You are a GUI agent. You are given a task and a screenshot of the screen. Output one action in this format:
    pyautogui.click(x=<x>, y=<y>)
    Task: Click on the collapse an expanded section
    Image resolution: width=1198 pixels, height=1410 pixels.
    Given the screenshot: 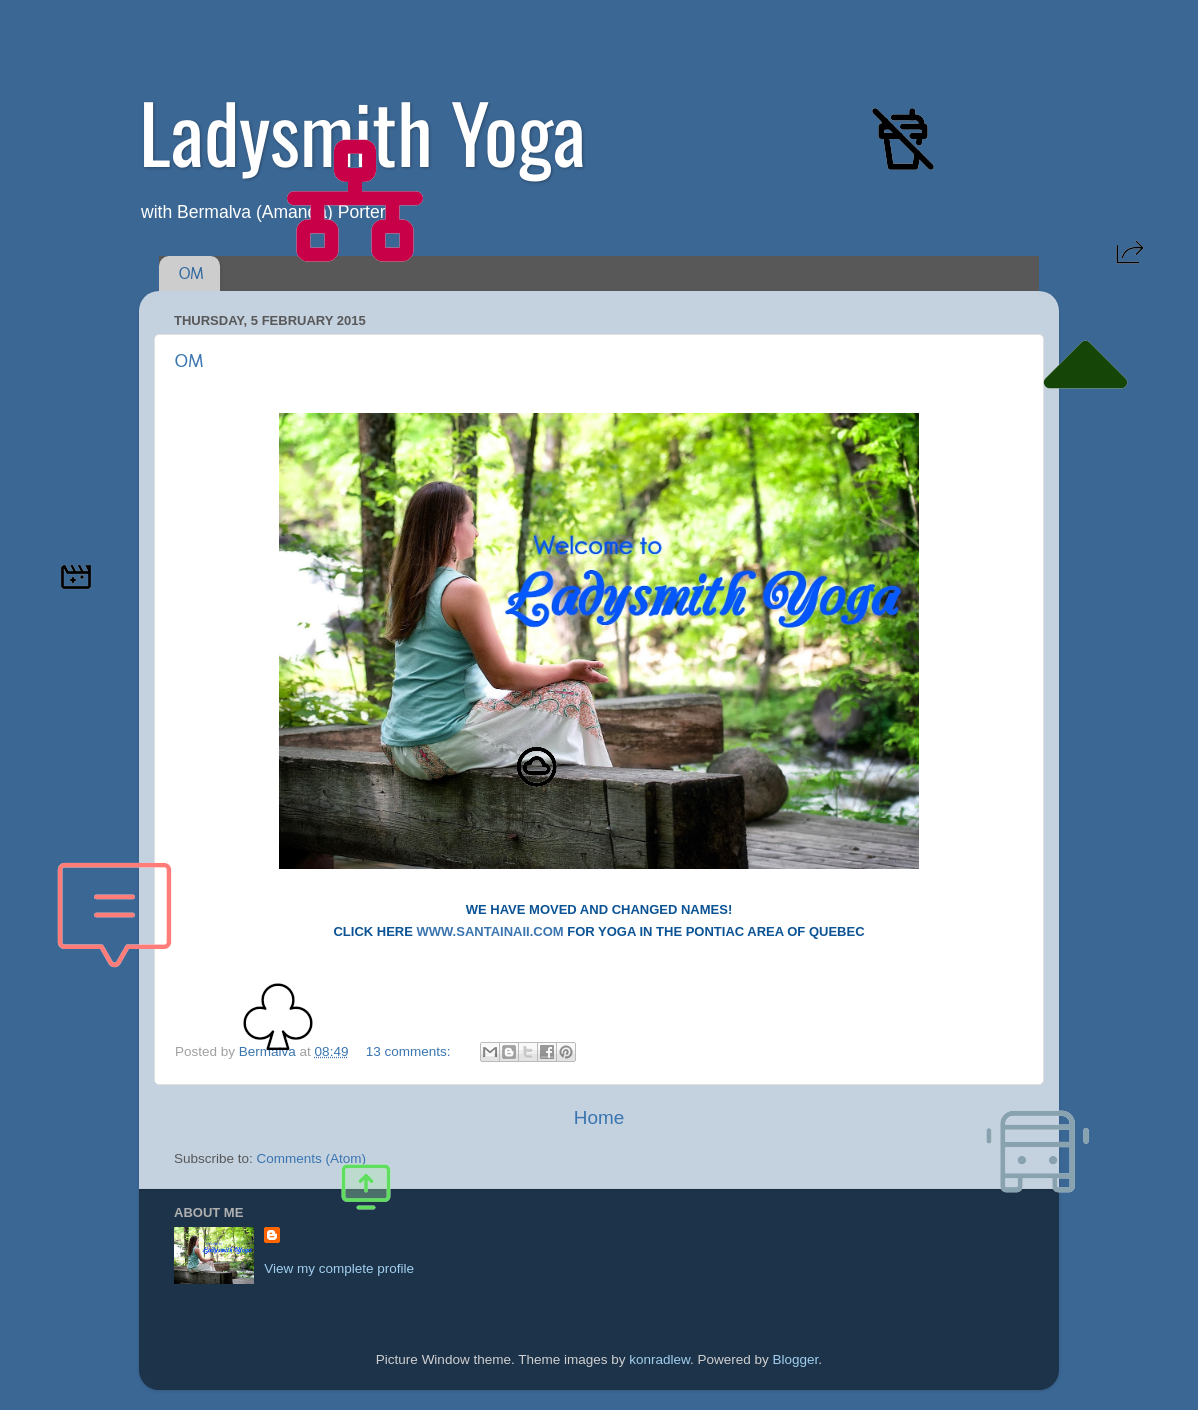 What is the action you would take?
    pyautogui.click(x=1085, y=370)
    